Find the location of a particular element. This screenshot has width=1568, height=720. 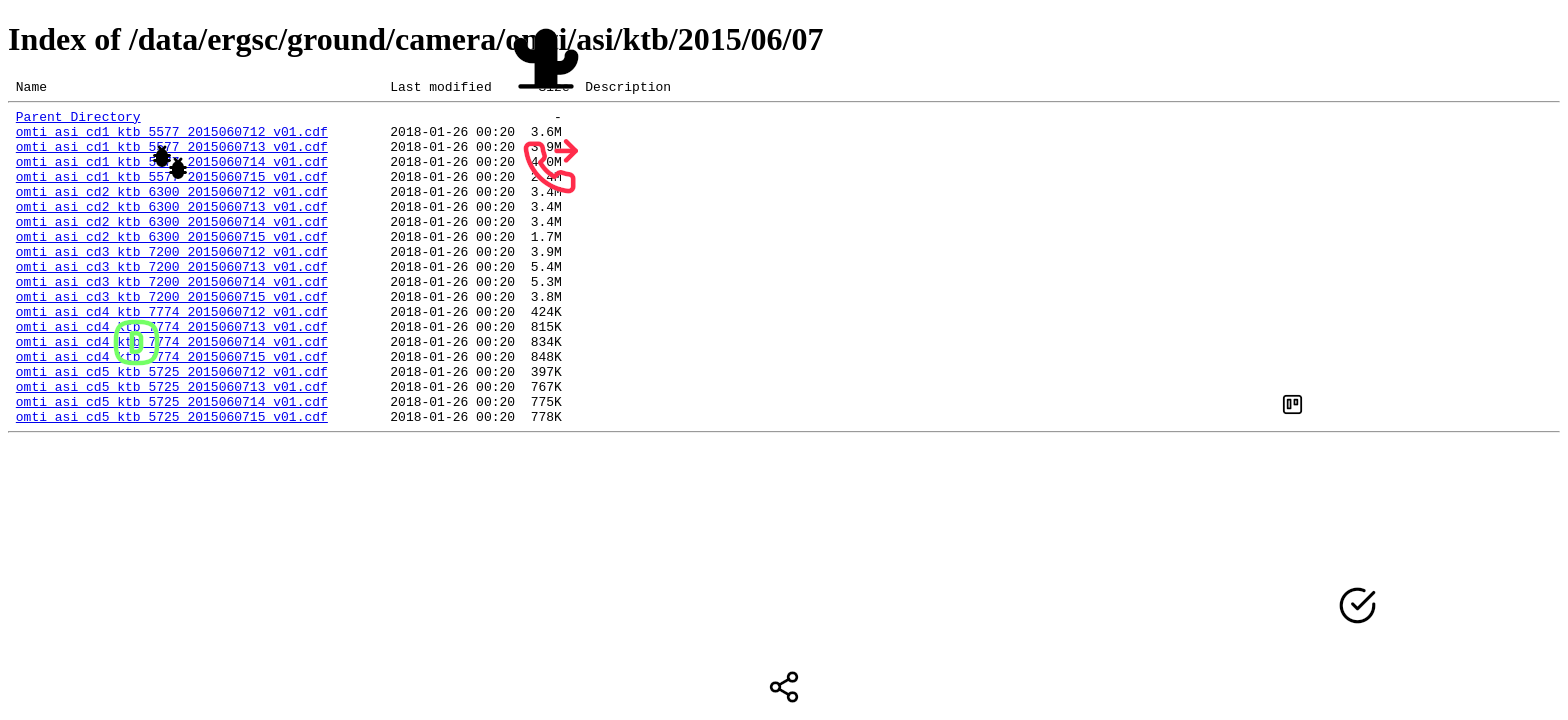

view bug reports or known issues is located at coordinates (170, 163).